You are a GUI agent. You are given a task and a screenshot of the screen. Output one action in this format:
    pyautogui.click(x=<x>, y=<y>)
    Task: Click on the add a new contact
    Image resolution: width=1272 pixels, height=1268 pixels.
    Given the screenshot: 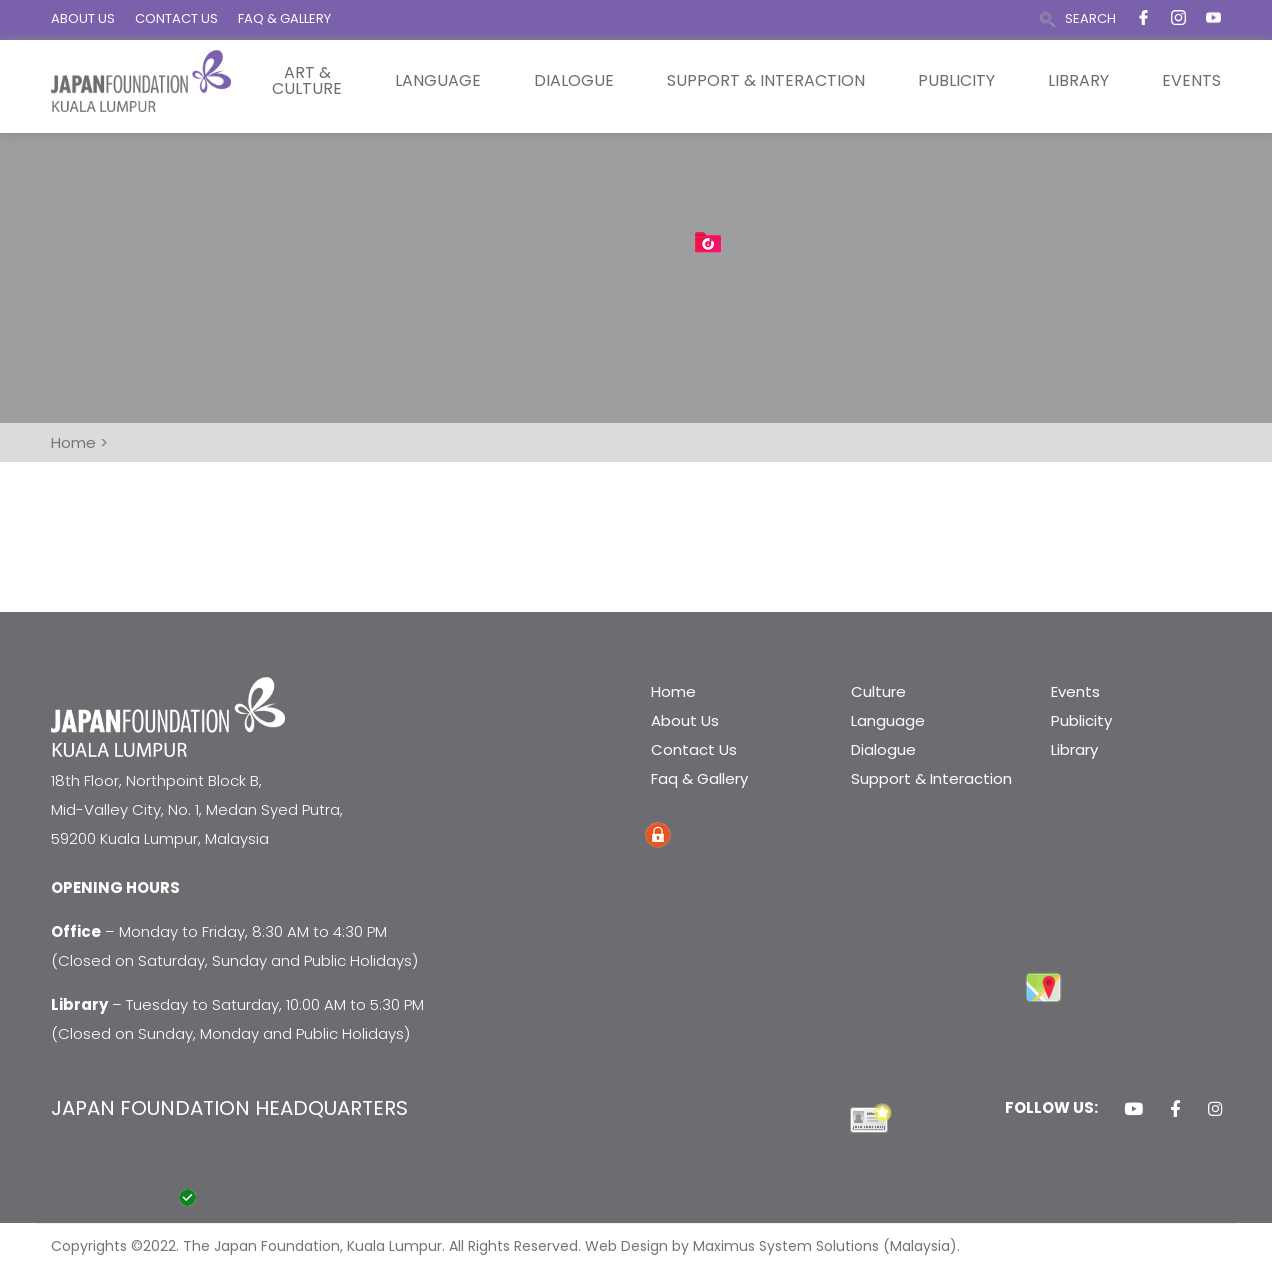 What is the action you would take?
    pyautogui.click(x=869, y=1118)
    